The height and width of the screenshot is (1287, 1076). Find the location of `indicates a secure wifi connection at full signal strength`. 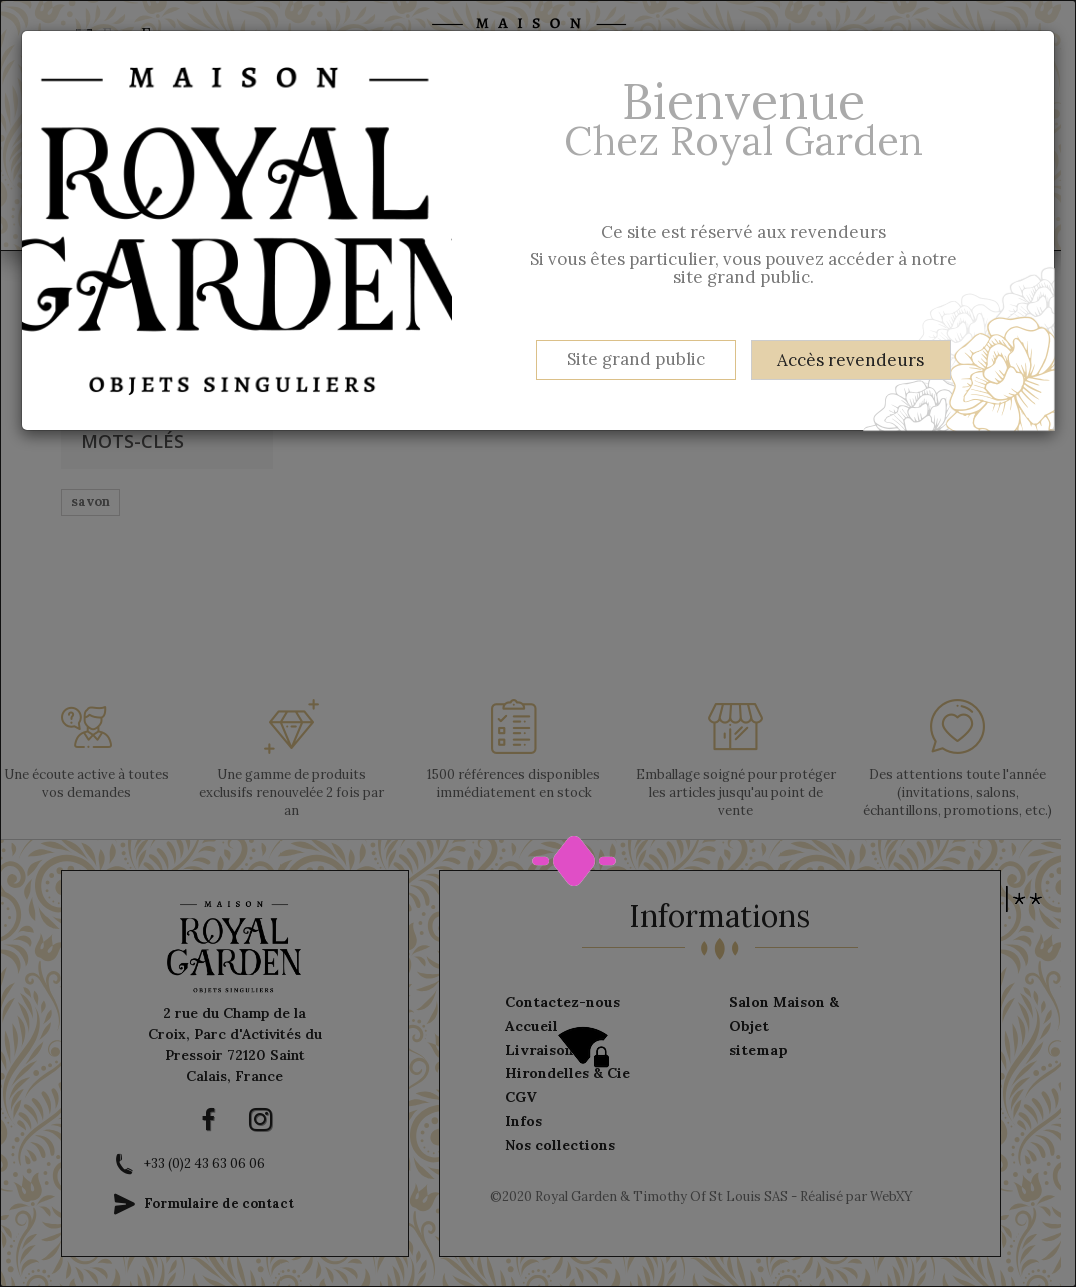

indicates a secure wifi connection at full signal strength is located at coordinates (583, 1046).